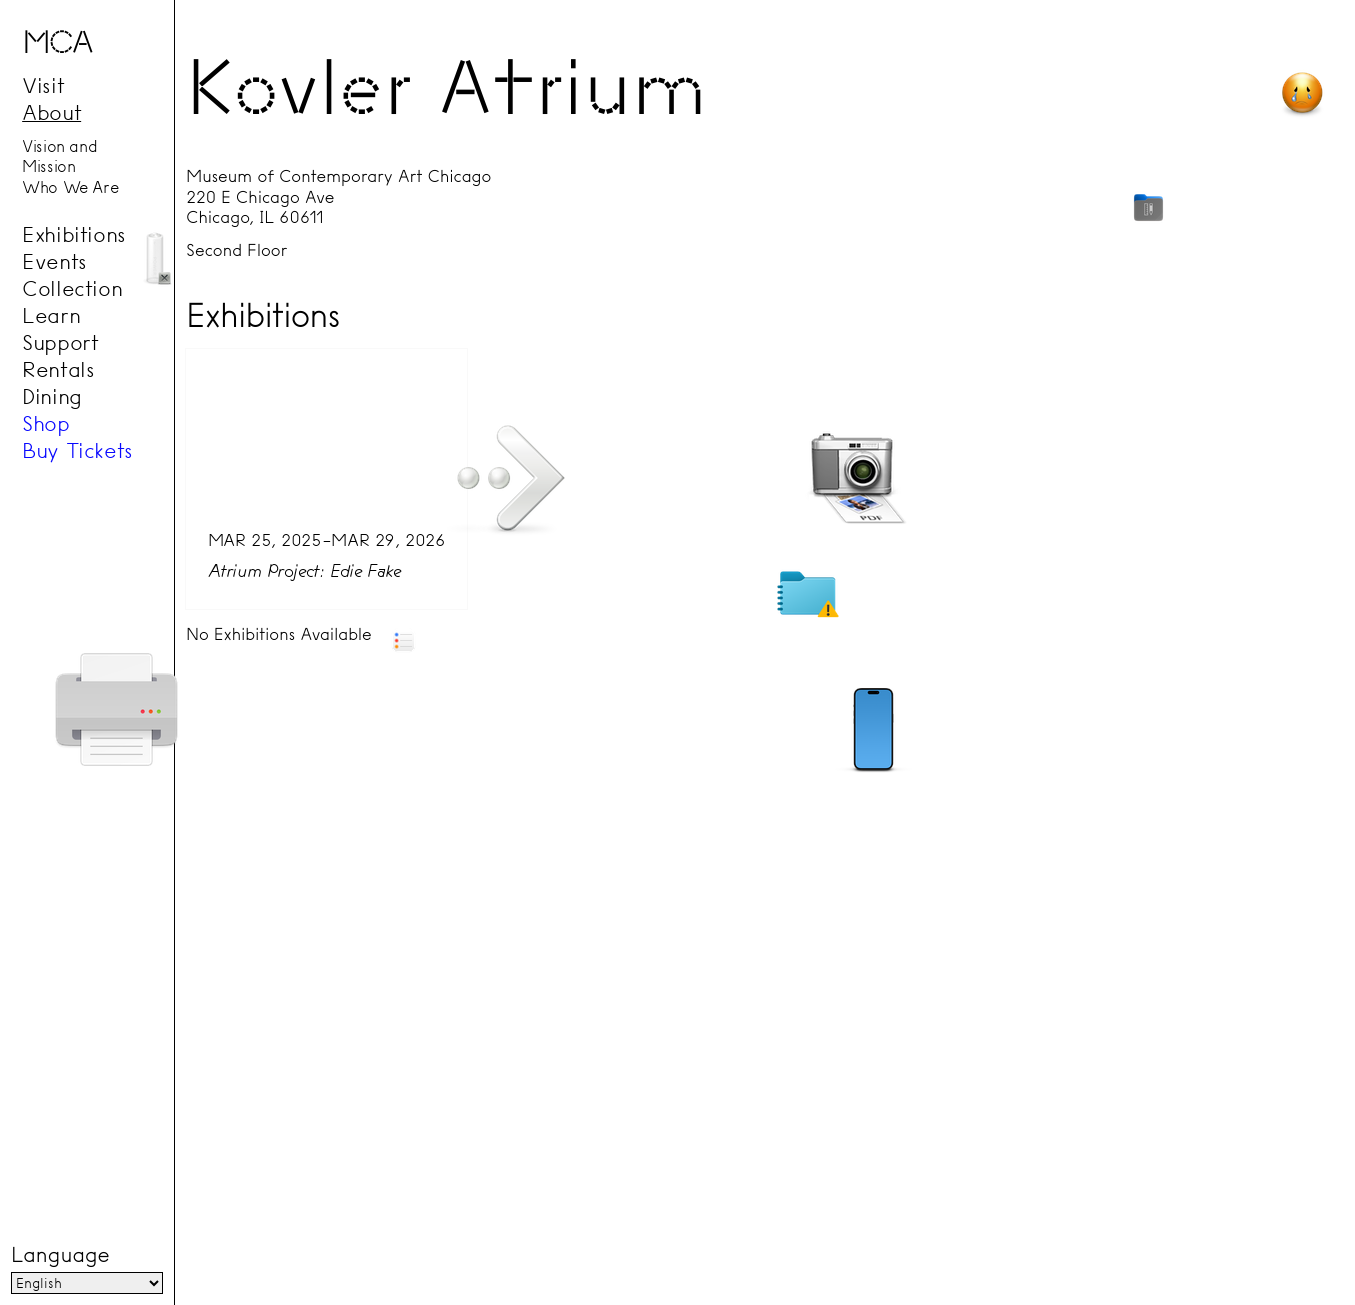 The height and width of the screenshot is (1305, 1355). Describe the element at coordinates (403, 640) in the screenshot. I see `open the reminders app` at that location.